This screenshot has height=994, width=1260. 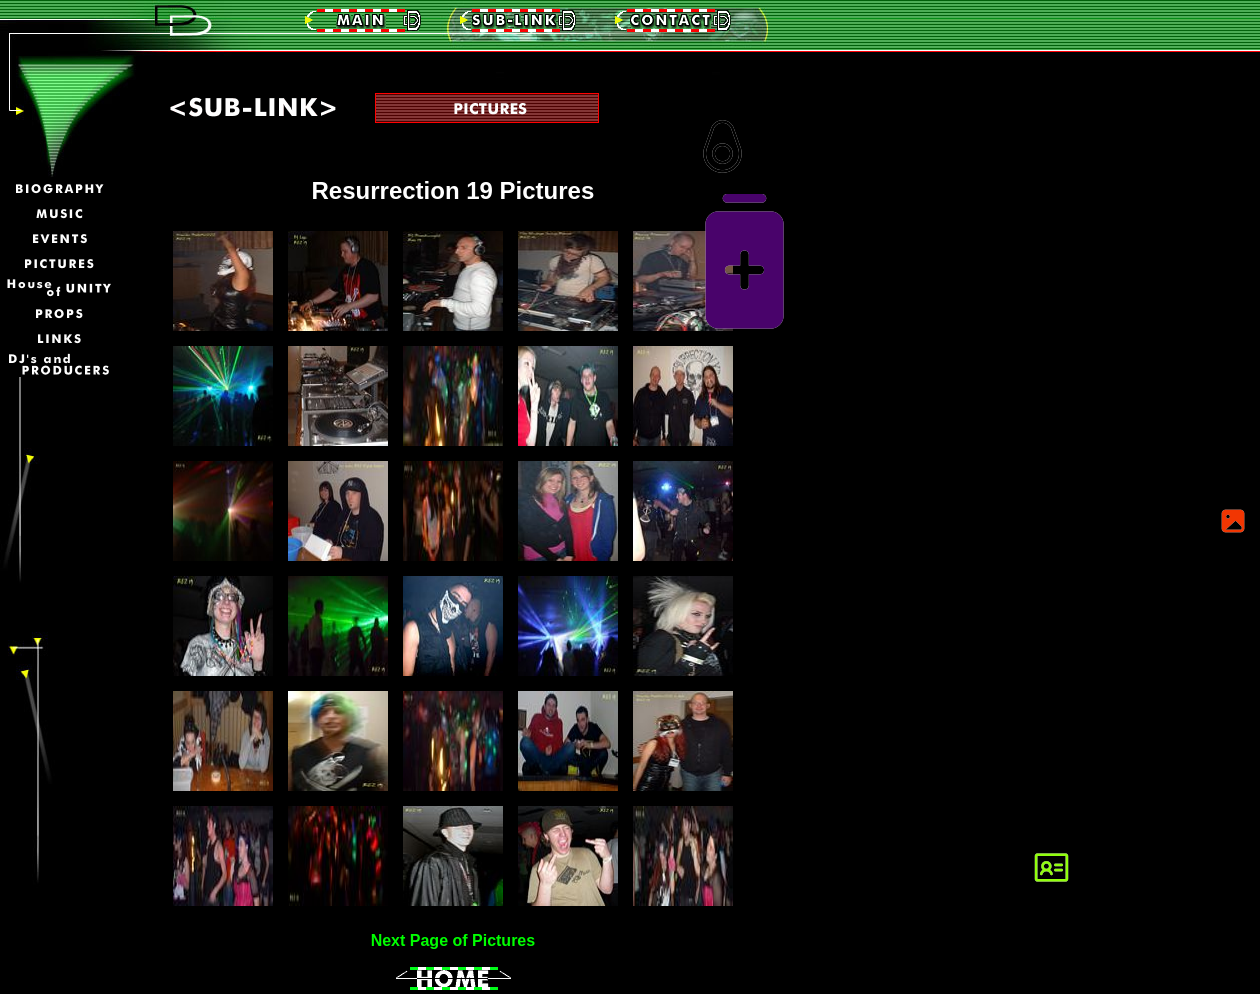 I want to click on view image or photo, so click(x=1233, y=521).